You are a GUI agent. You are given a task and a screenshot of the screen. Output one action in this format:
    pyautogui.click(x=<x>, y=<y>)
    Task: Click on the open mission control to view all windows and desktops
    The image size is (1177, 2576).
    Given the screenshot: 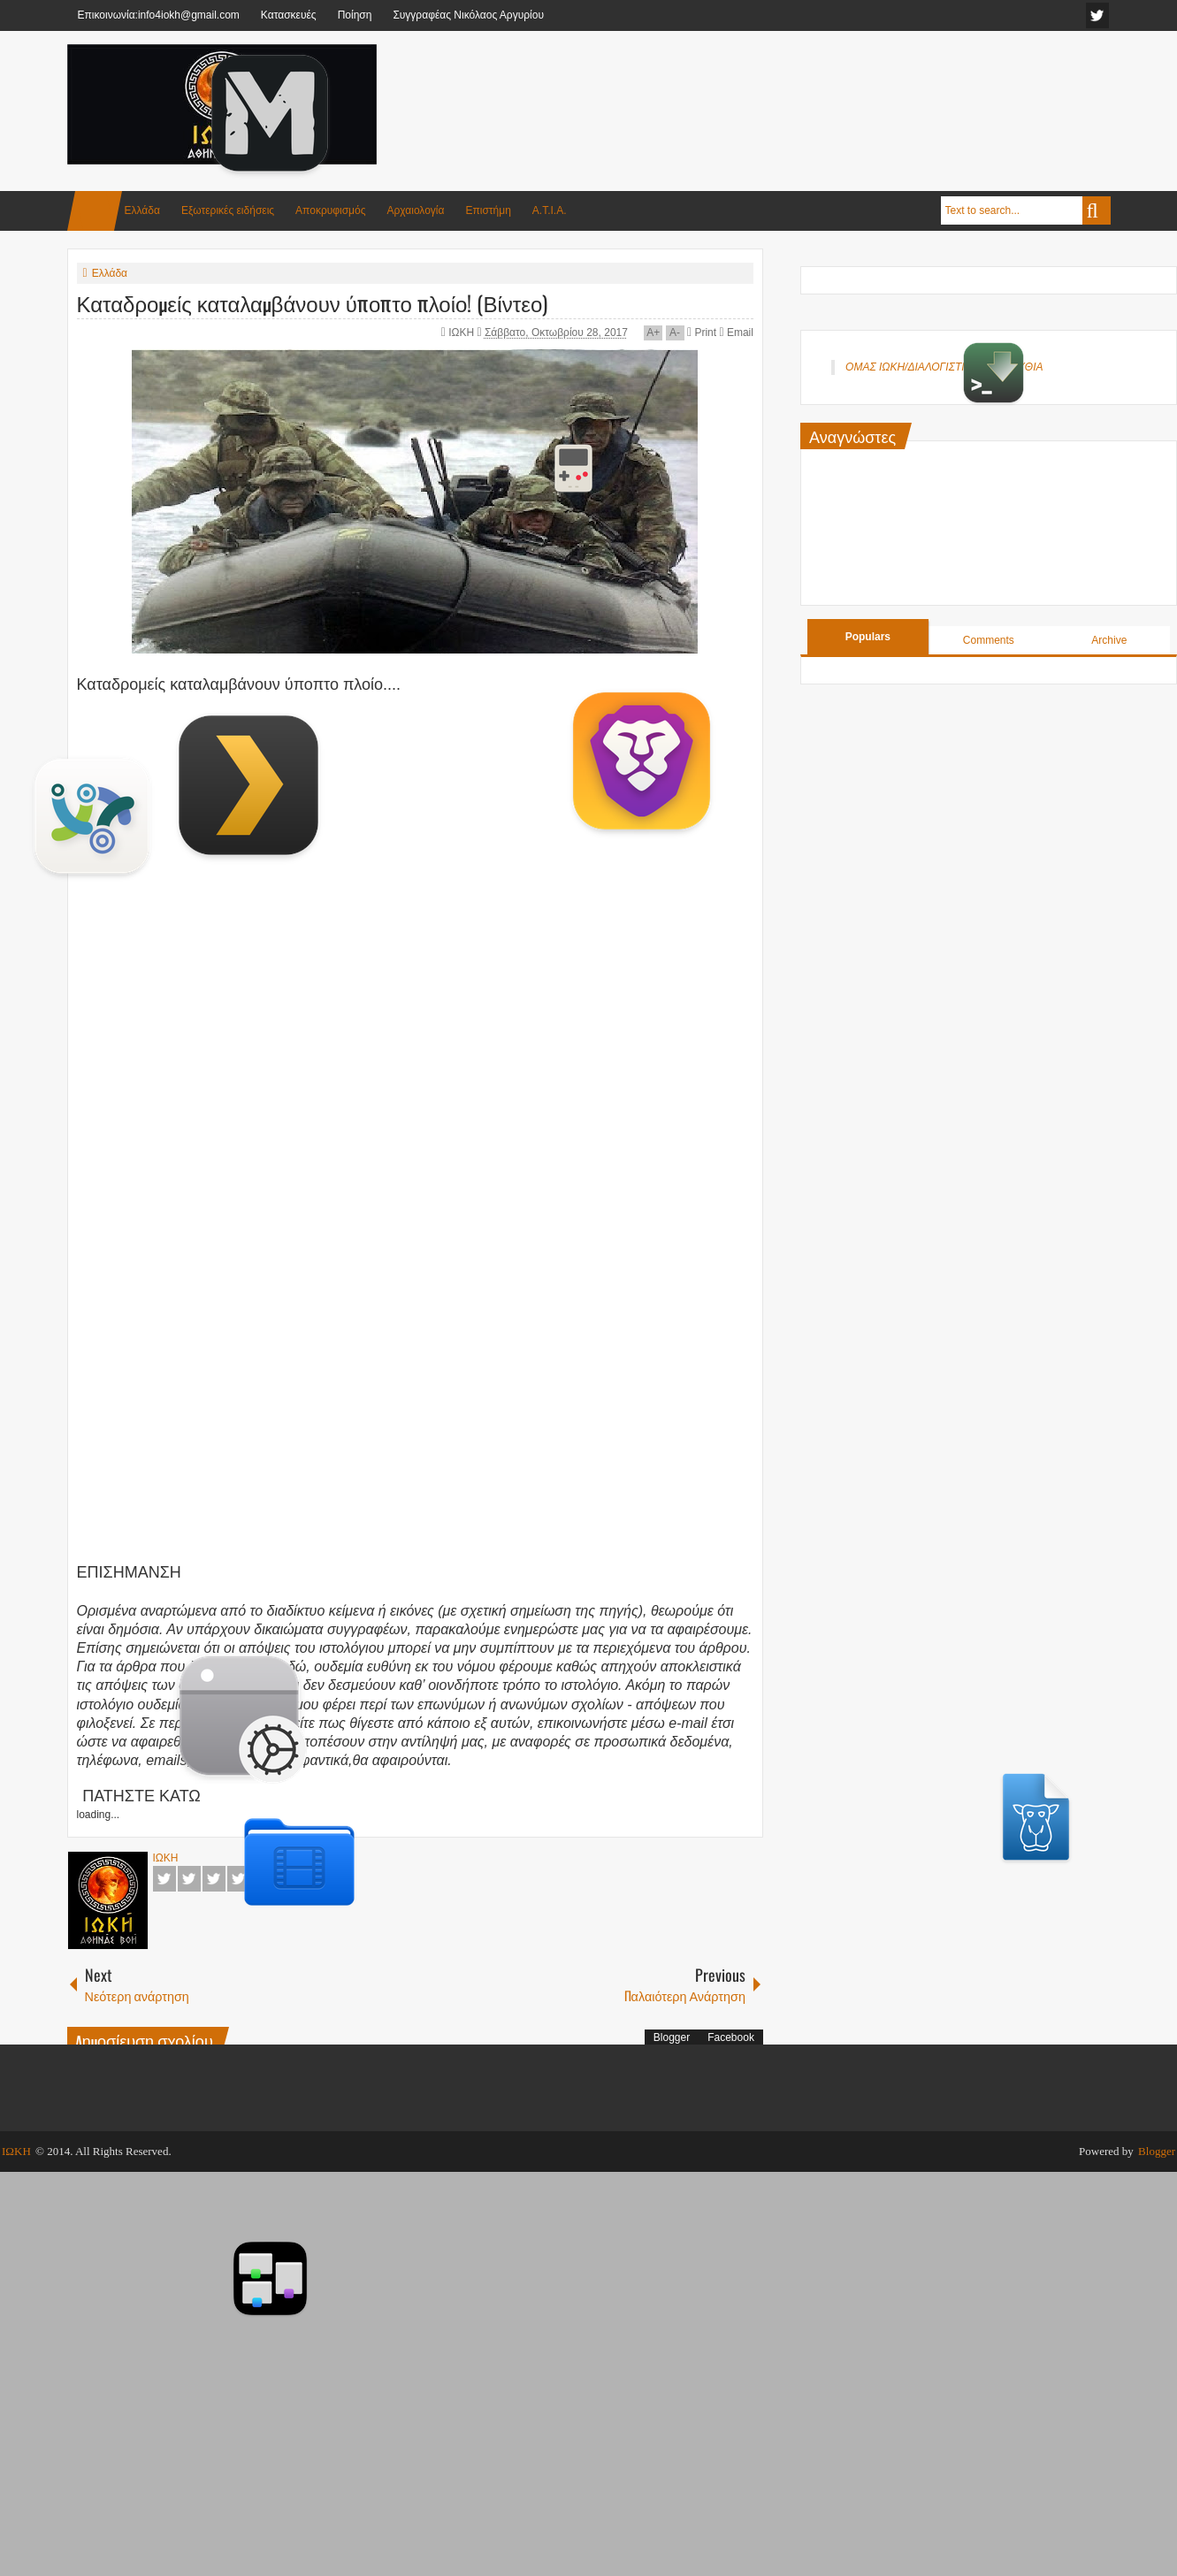 What is the action you would take?
    pyautogui.click(x=270, y=2278)
    